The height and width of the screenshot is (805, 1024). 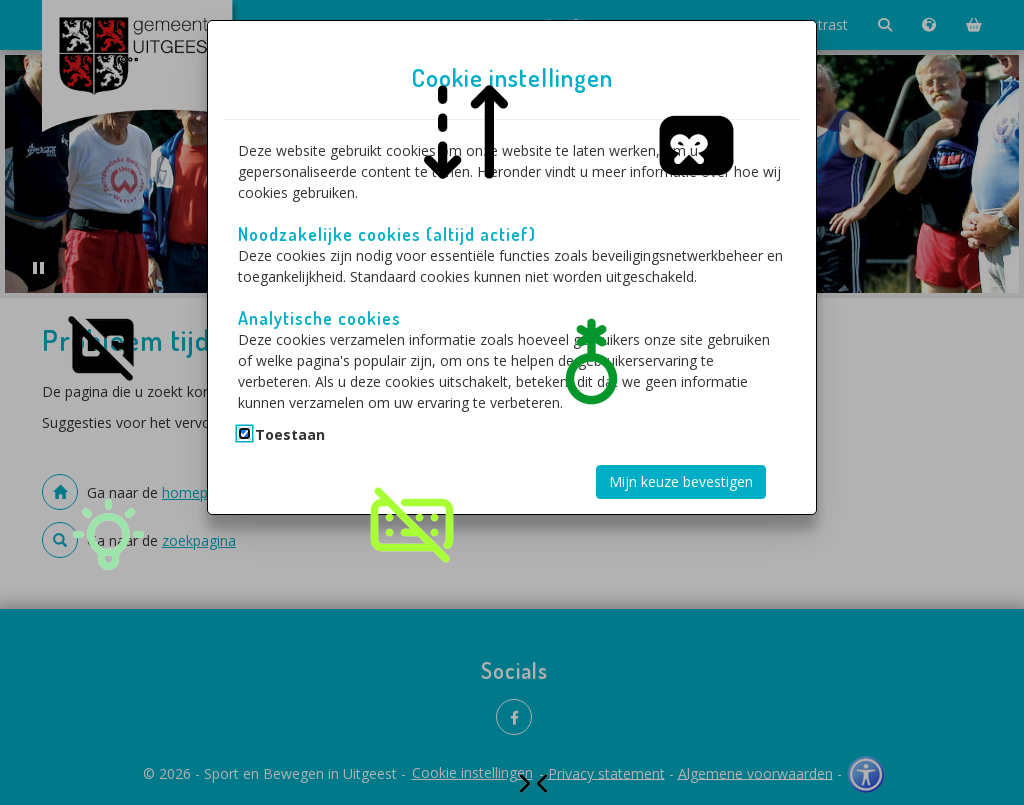 I want to click on closed captions are disabled, so click(x=103, y=346).